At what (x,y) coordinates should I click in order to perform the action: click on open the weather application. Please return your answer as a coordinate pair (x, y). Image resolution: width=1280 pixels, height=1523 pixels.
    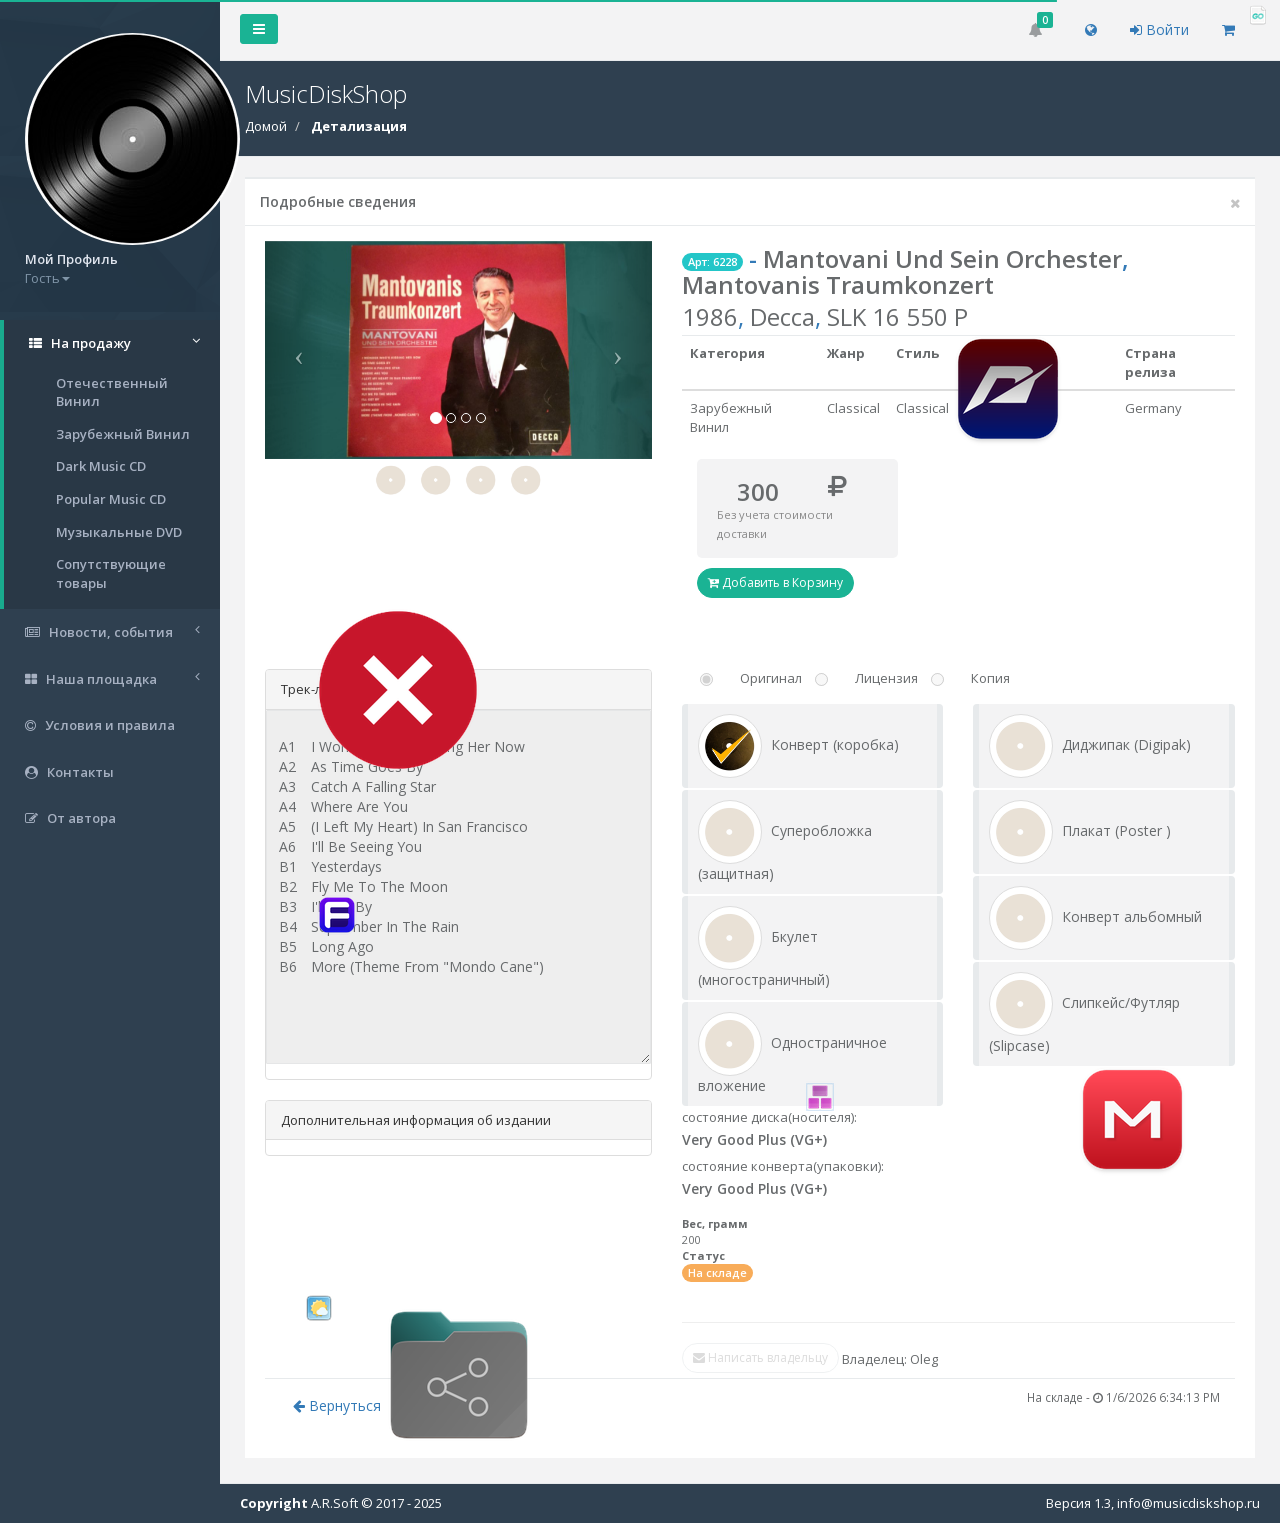
    Looking at the image, I should click on (319, 1308).